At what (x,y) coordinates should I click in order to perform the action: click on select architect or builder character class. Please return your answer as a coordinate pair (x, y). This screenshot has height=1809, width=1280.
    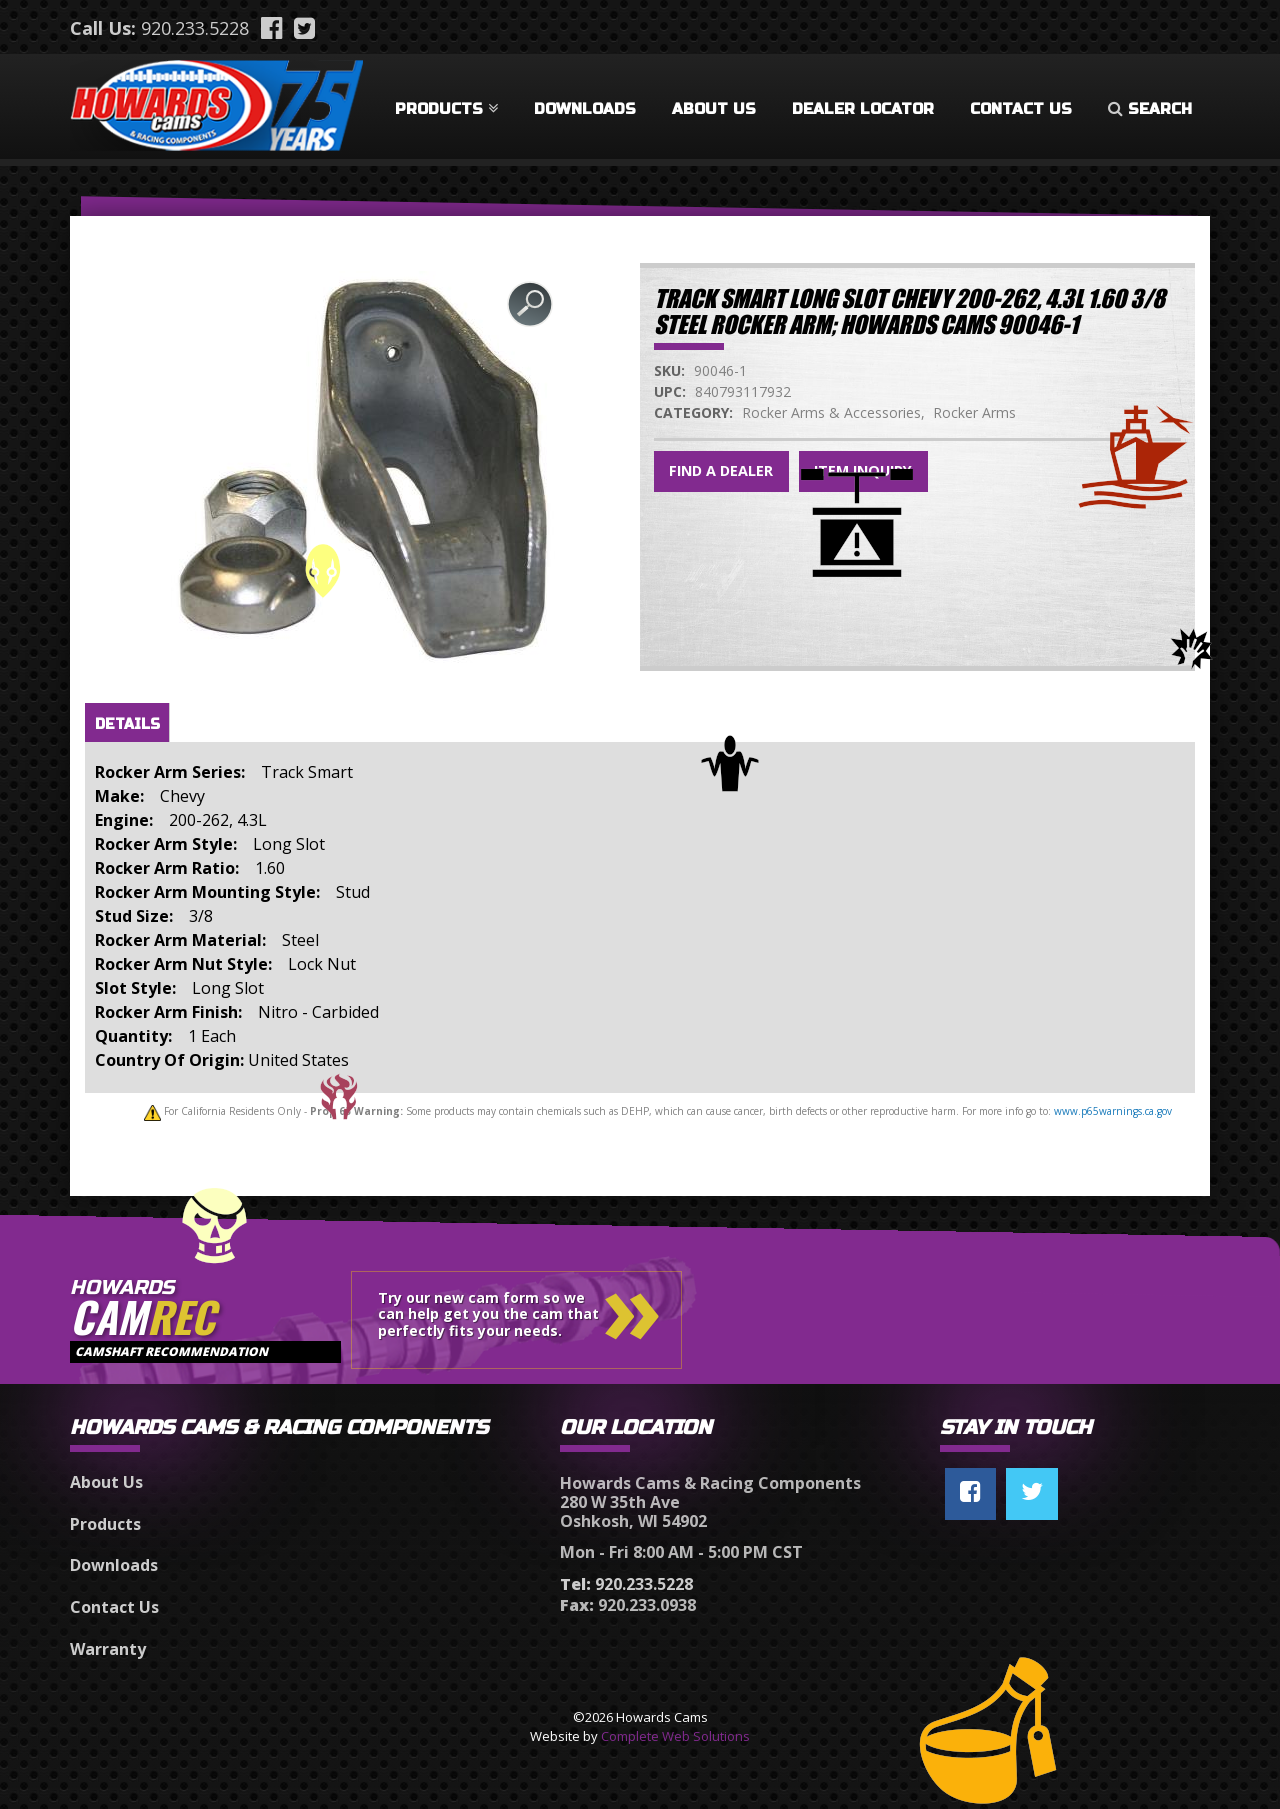
    Looking at the image, I should click on (323, 571).